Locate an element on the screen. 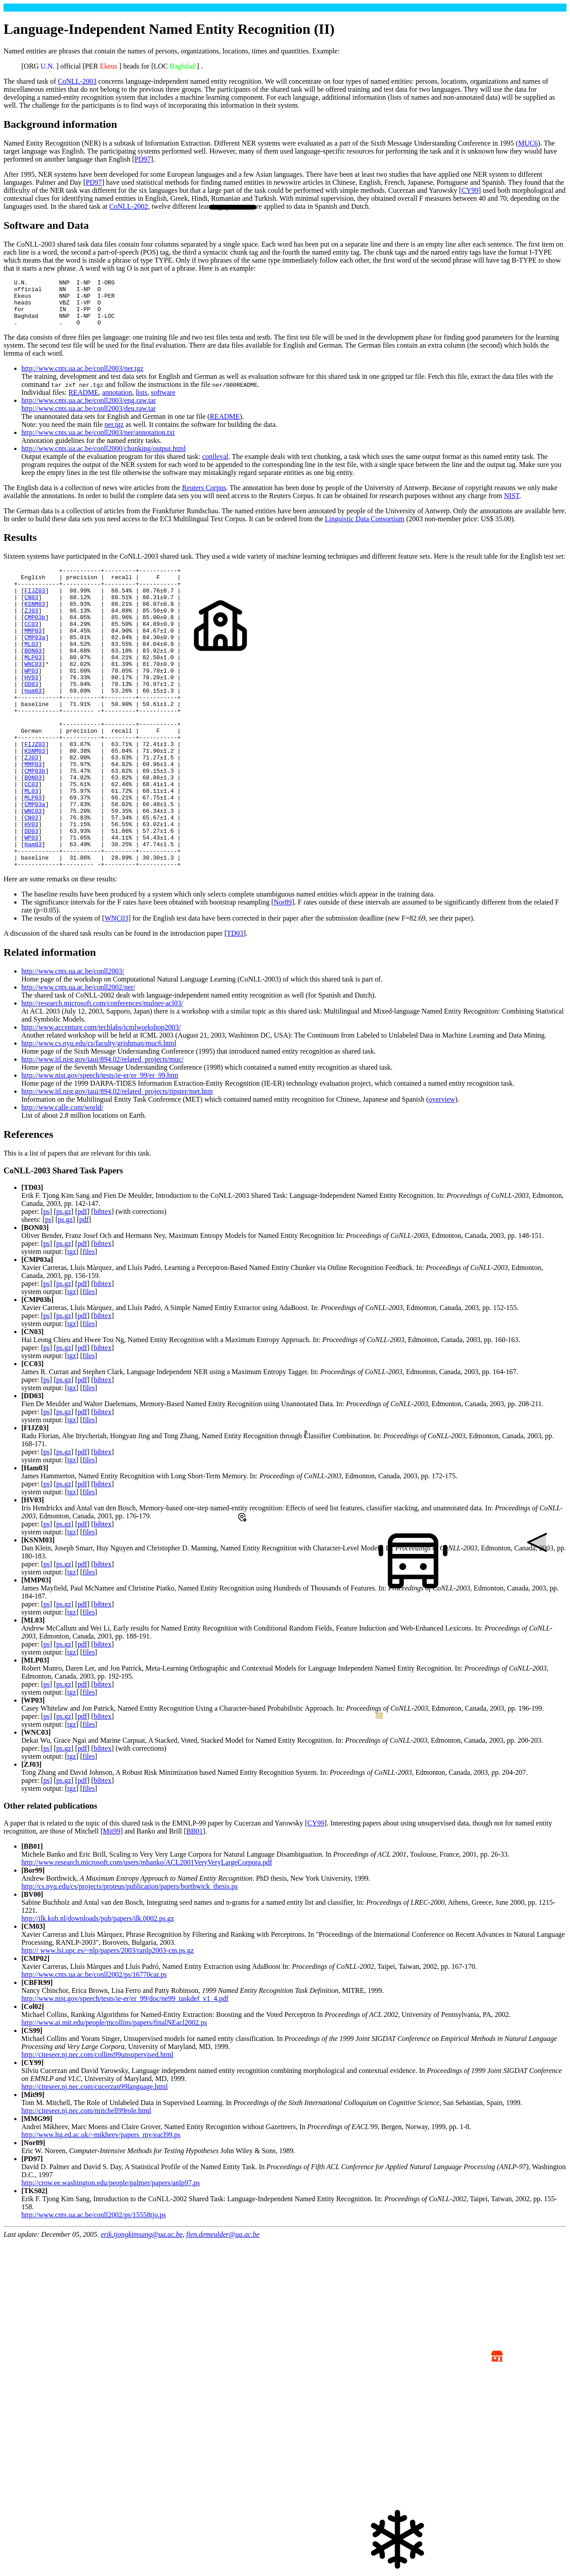 The height and width of the screenshot is (2576, 570). navigate back to the previous screen is located at coordinates (537, 1542).